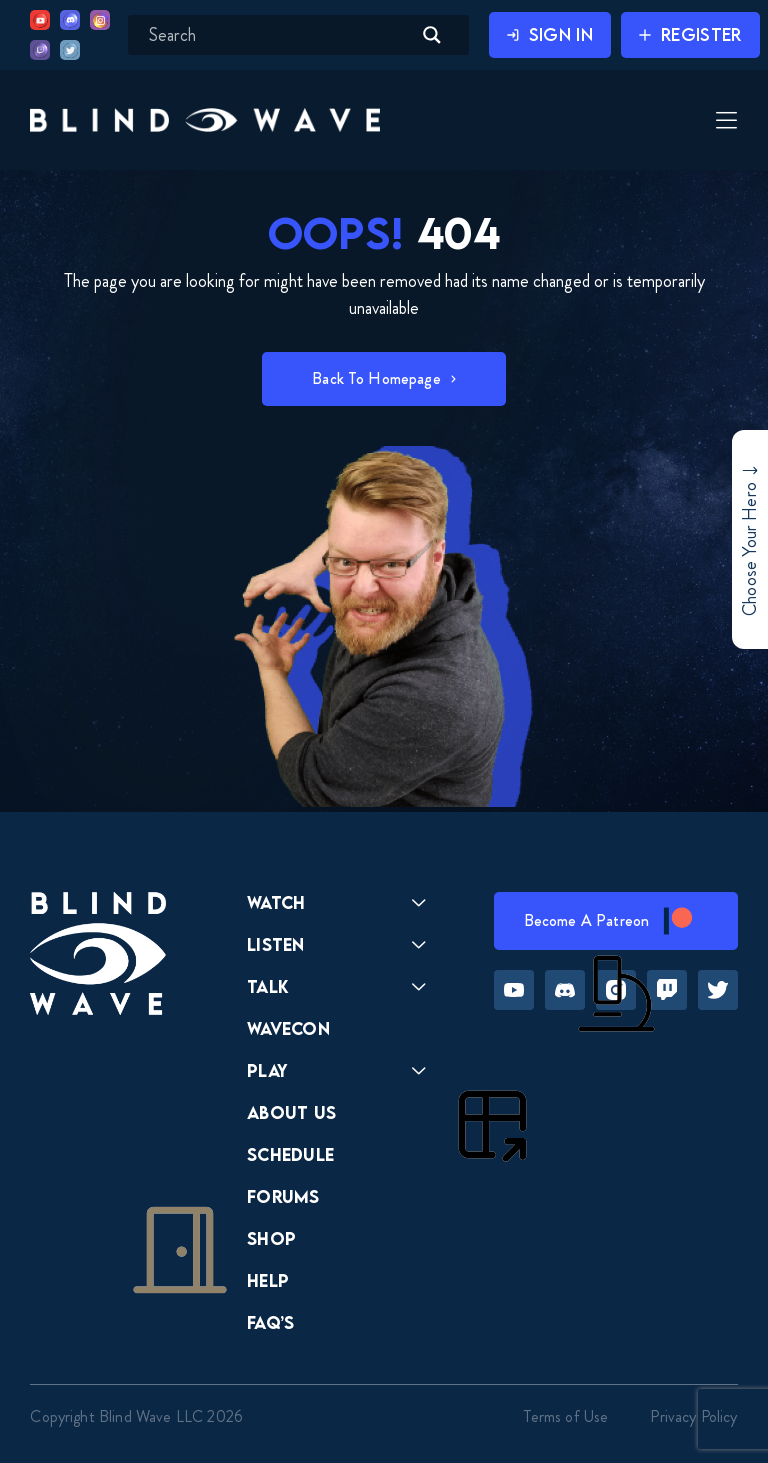 Image resolution: width=768 pixels, height=1463 pixels. I want to click on share table or spreadsheet data, so click(492, 1124).